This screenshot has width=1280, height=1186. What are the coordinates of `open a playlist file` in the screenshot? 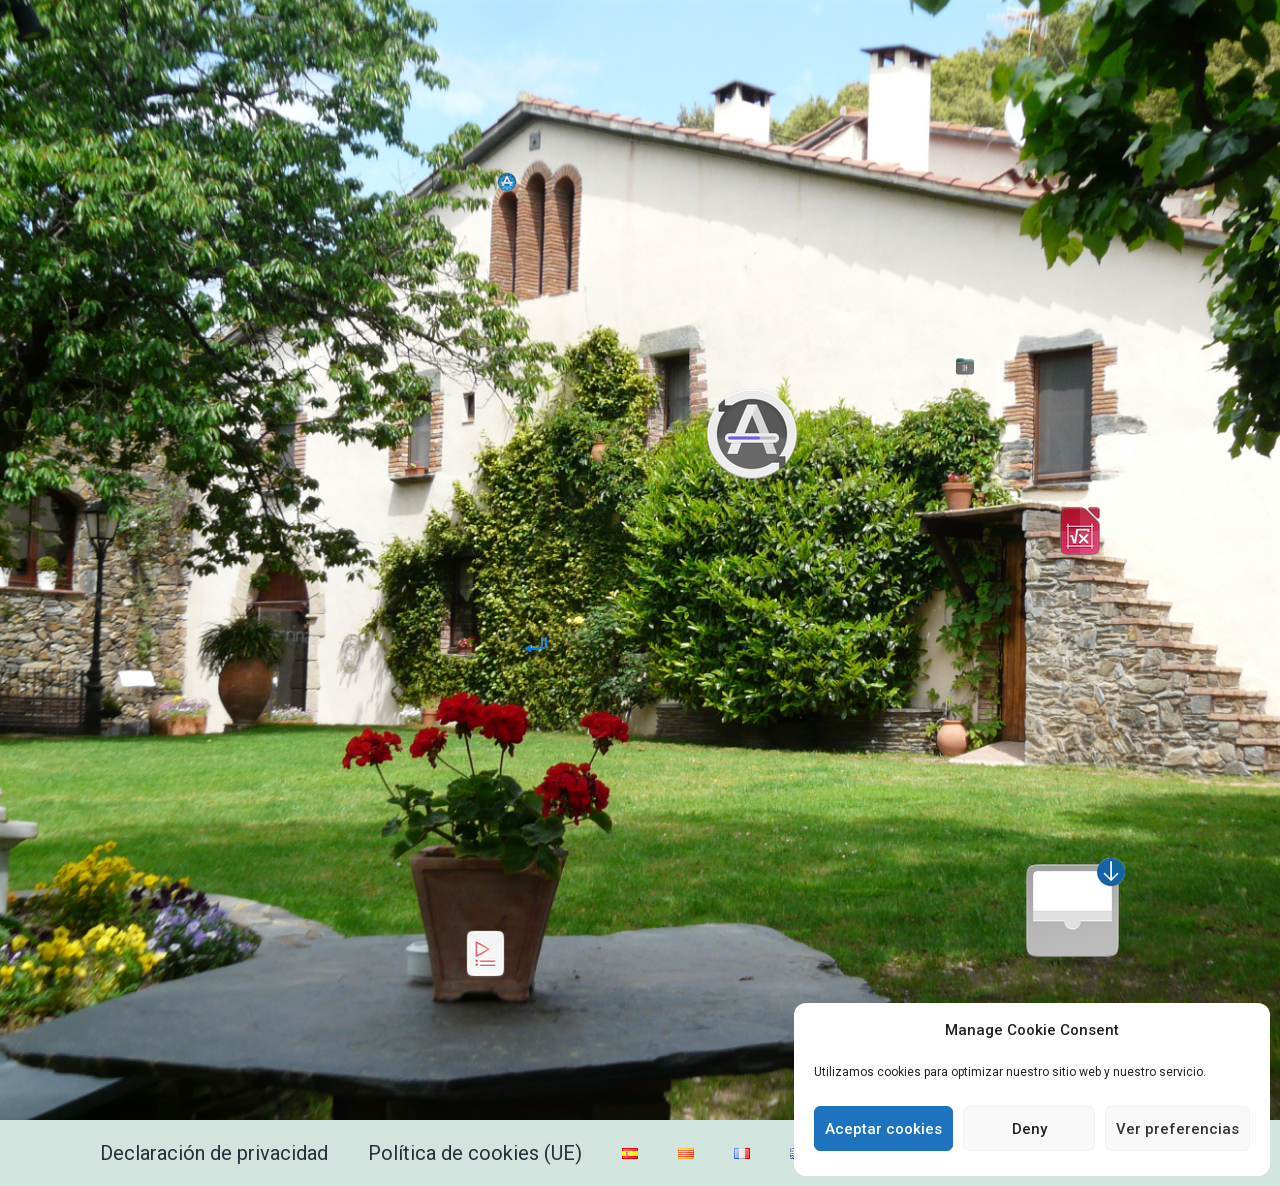 It's located at (485, 953).